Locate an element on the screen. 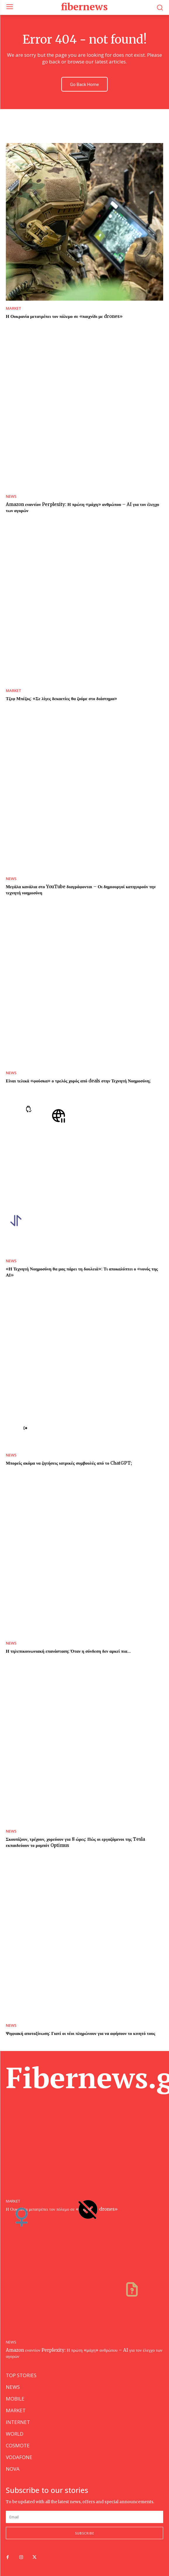  pause global sync or updates is located at coordinates (58, 1115).